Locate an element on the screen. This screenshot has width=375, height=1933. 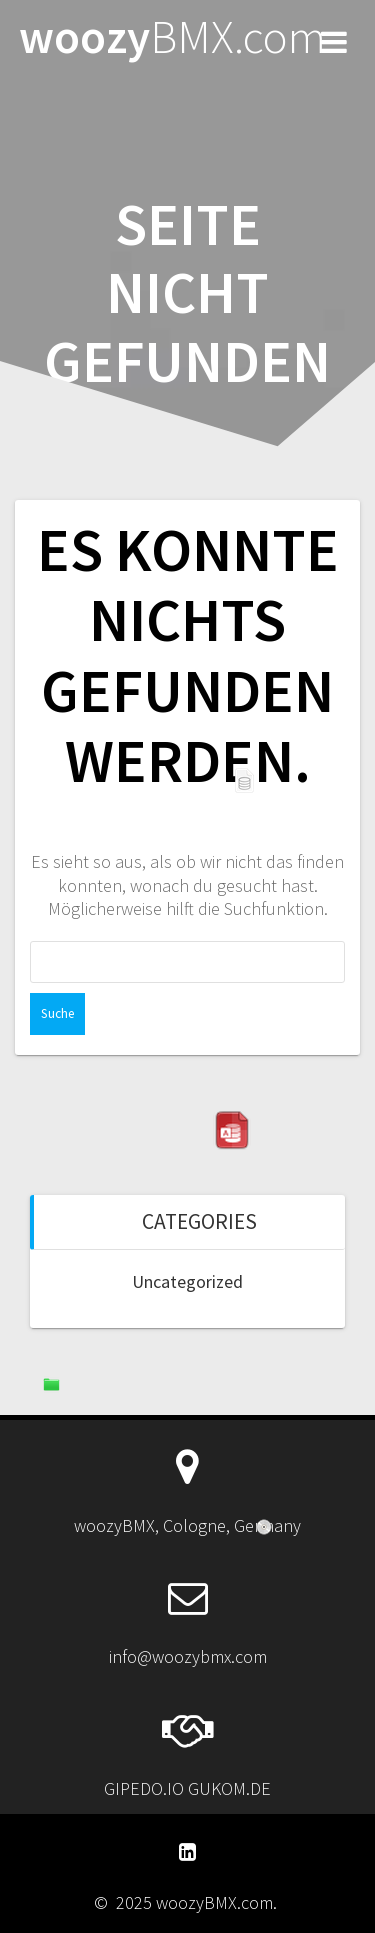
open a database file is located at coordinates (244, 780).